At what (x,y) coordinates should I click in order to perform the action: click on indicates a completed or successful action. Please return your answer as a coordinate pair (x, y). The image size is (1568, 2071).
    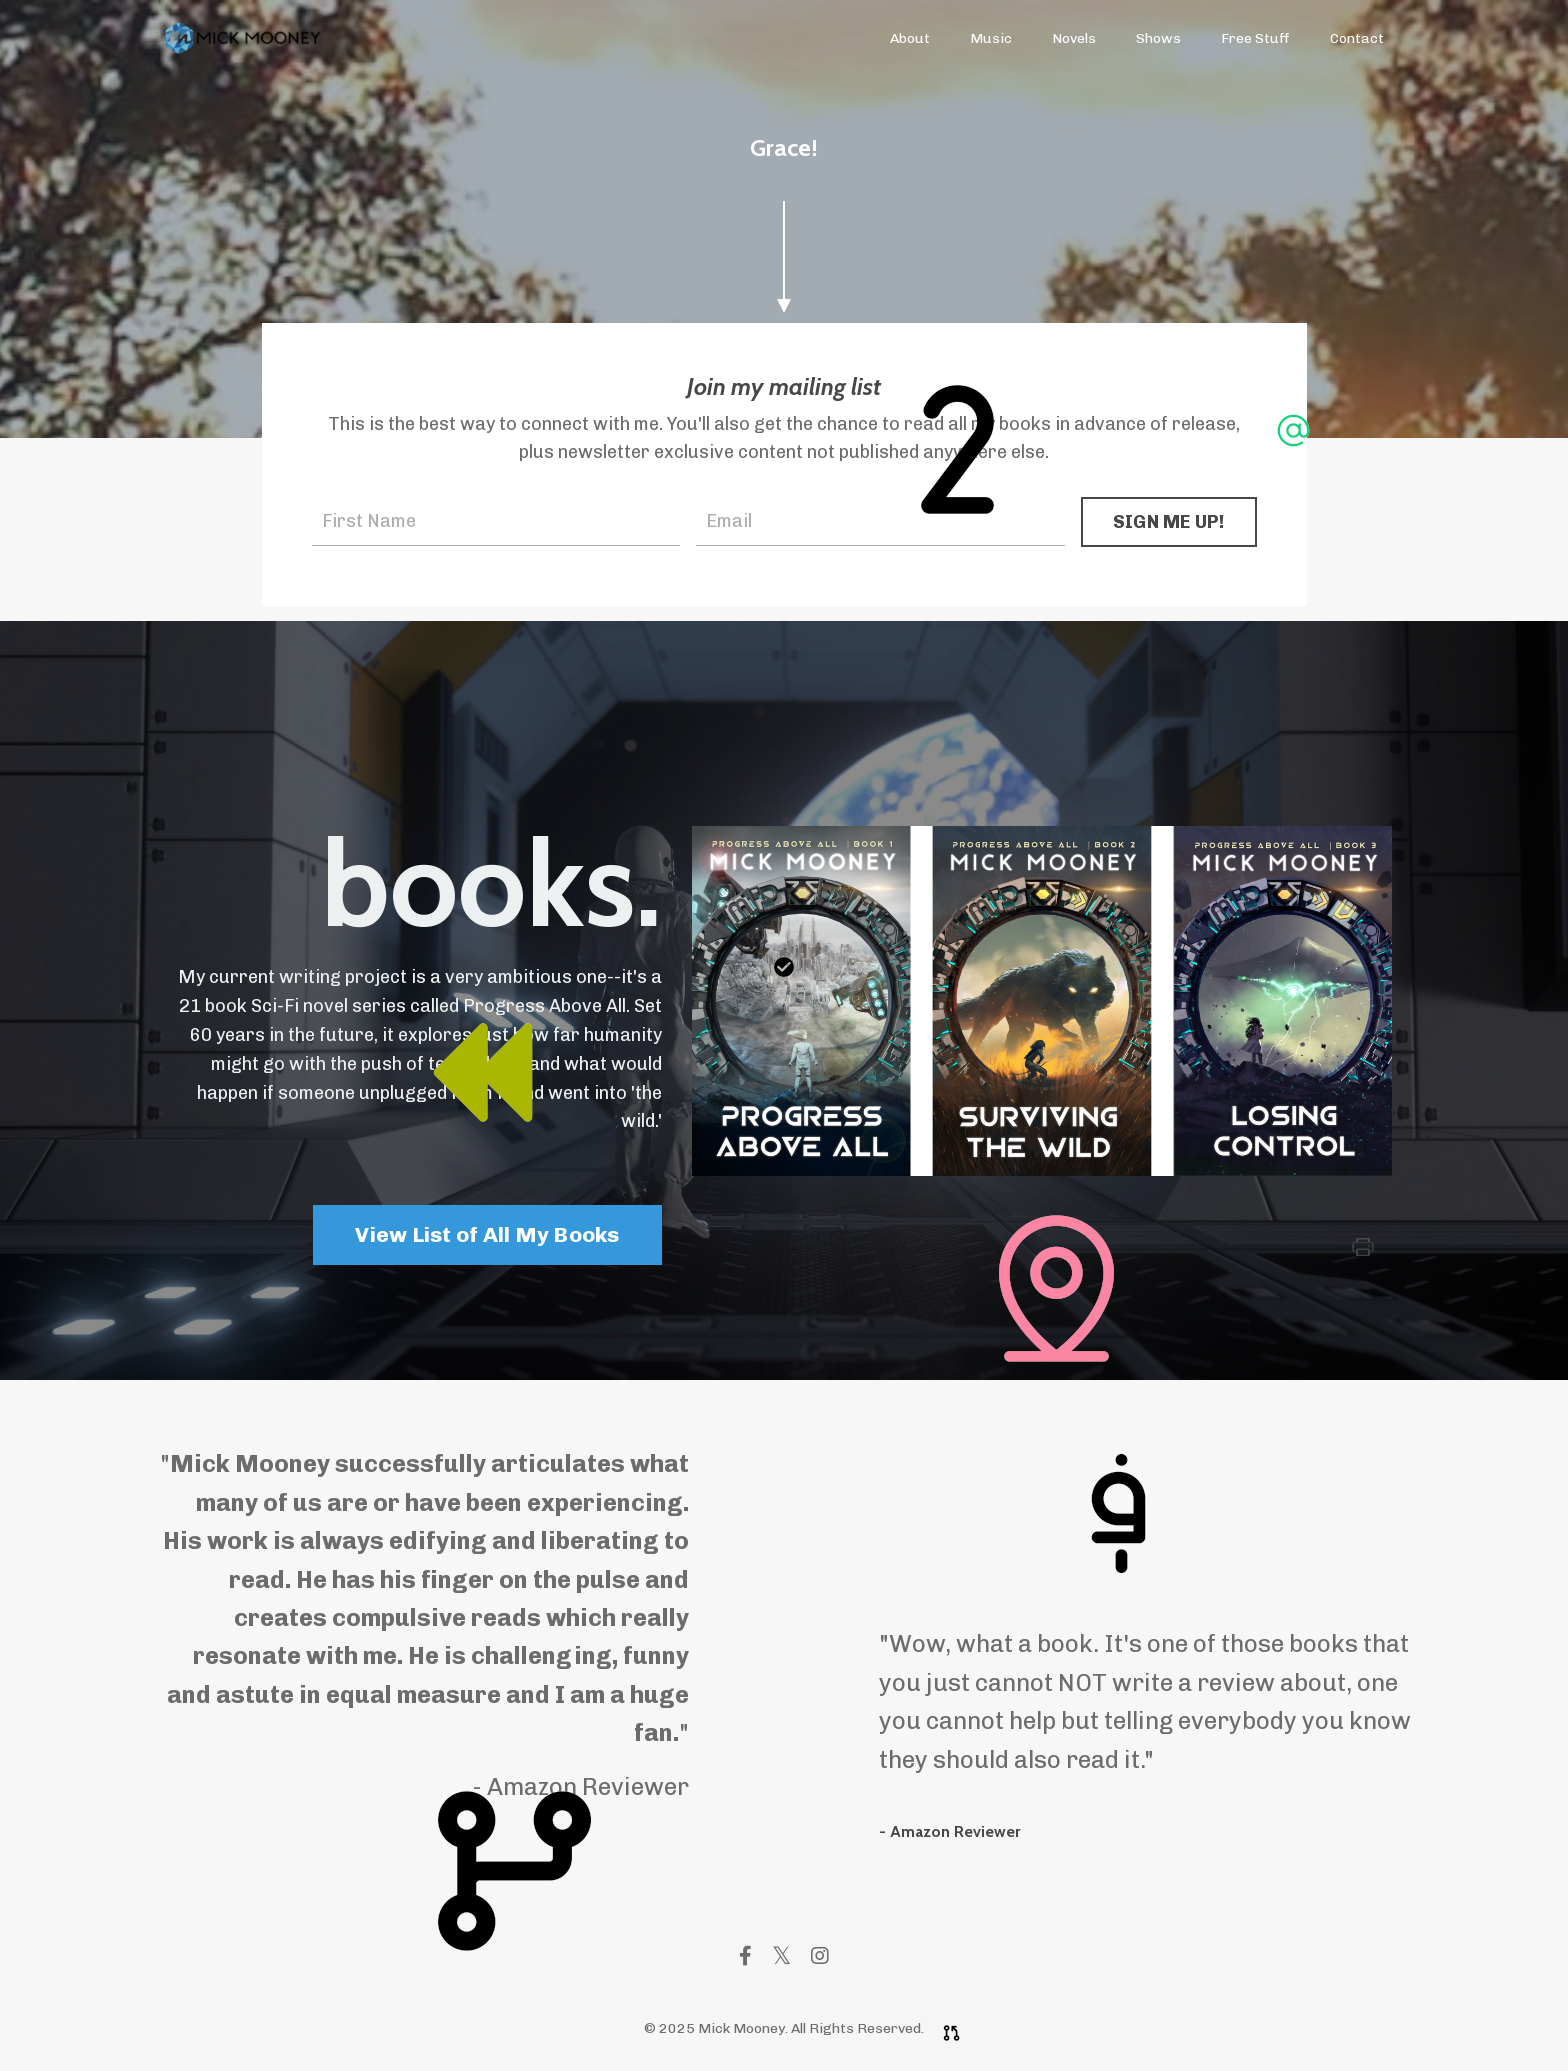
    Looking at the image, I should click on (784, 967).